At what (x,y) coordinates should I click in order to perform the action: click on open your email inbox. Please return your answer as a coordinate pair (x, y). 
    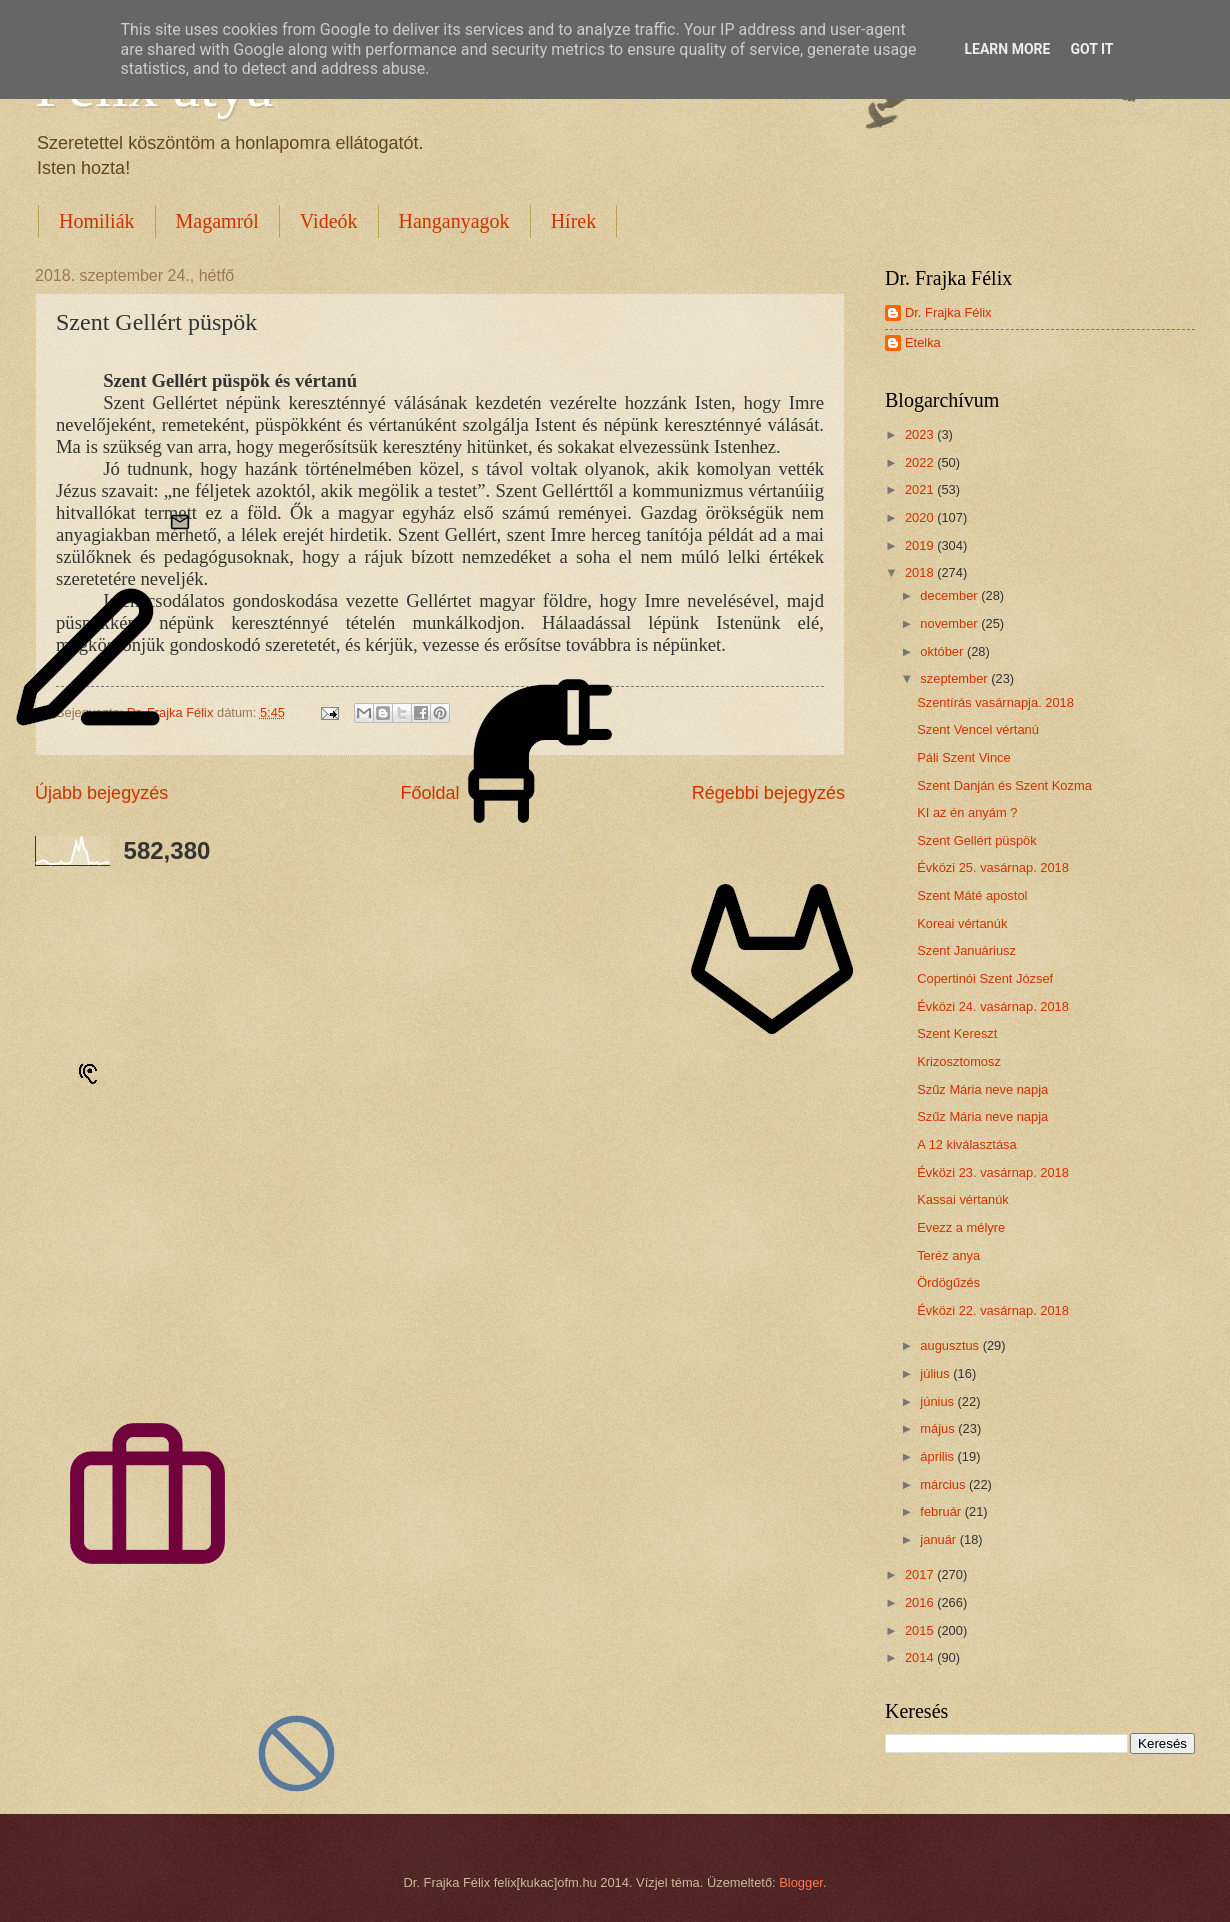
    Looking at the image, I should click on (180, 522).